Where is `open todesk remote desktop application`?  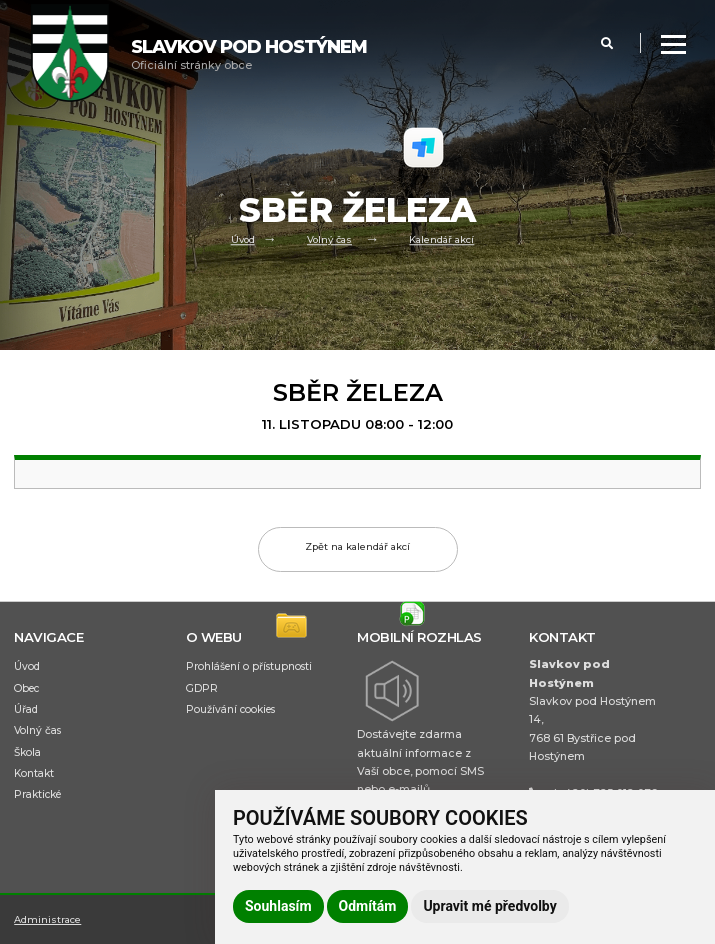 open todesk remote desktop application is located at coordinates (423, 147).